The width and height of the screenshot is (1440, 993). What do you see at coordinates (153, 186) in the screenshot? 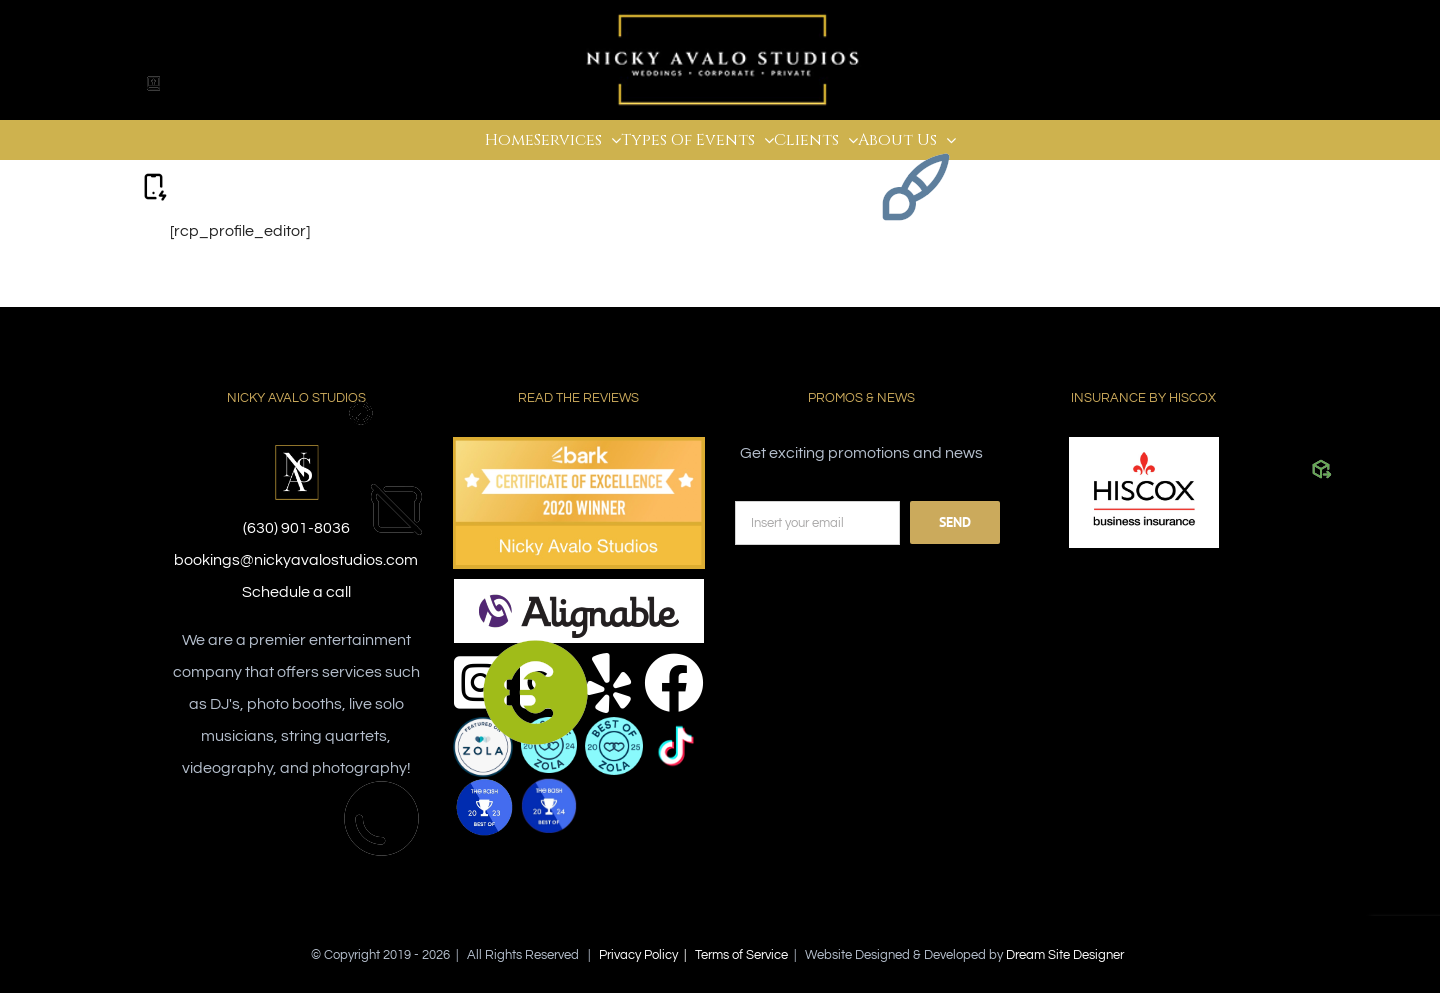
I see `phone charging status indicator` at bounding box center [153, 186].